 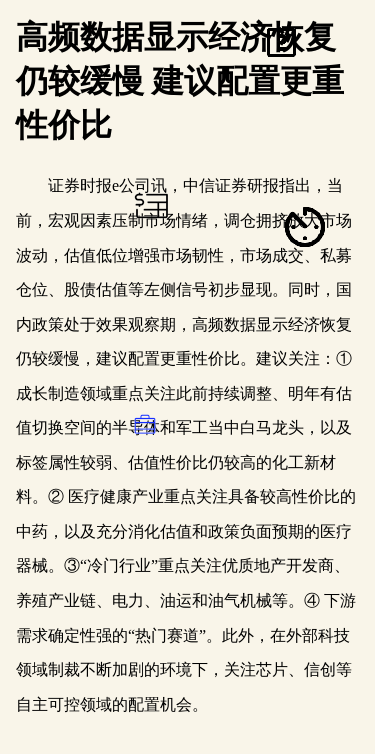 I want to click on indicates step two in a multi-step process, so click(x=281, y=42).